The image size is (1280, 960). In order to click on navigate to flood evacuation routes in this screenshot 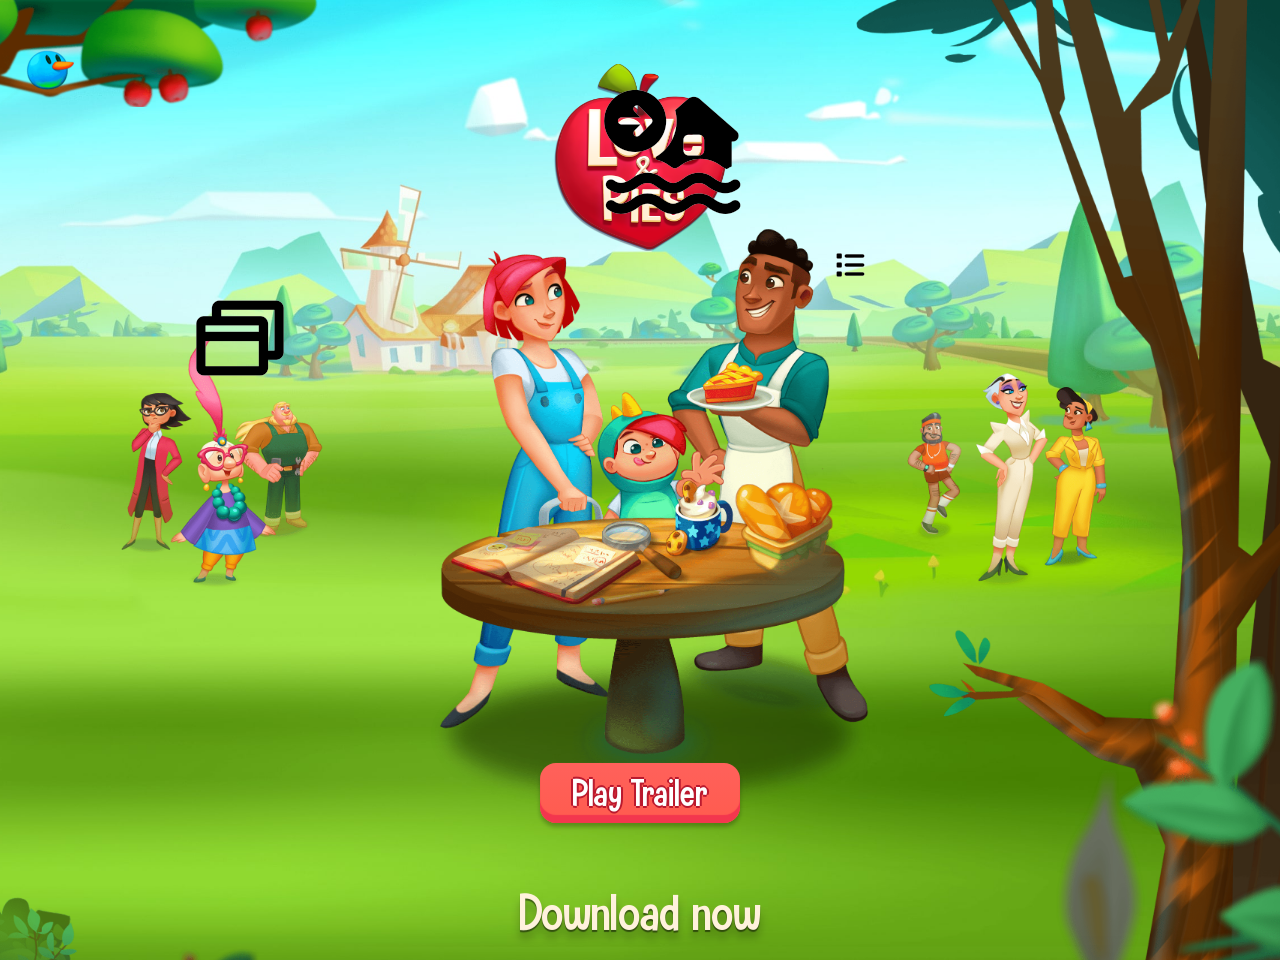, I will do `click(673, 152)`.